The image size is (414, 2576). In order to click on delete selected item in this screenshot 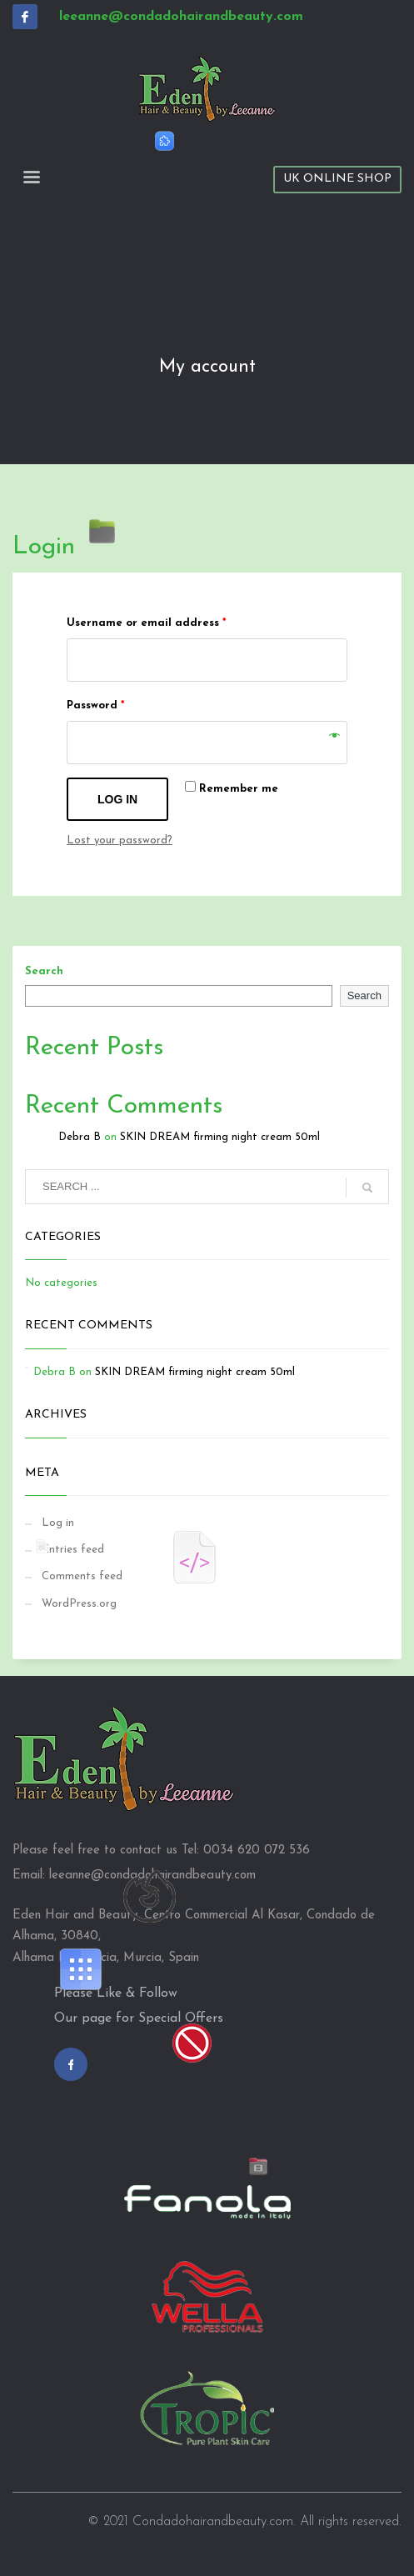, I will do `click(192, 2043)`.